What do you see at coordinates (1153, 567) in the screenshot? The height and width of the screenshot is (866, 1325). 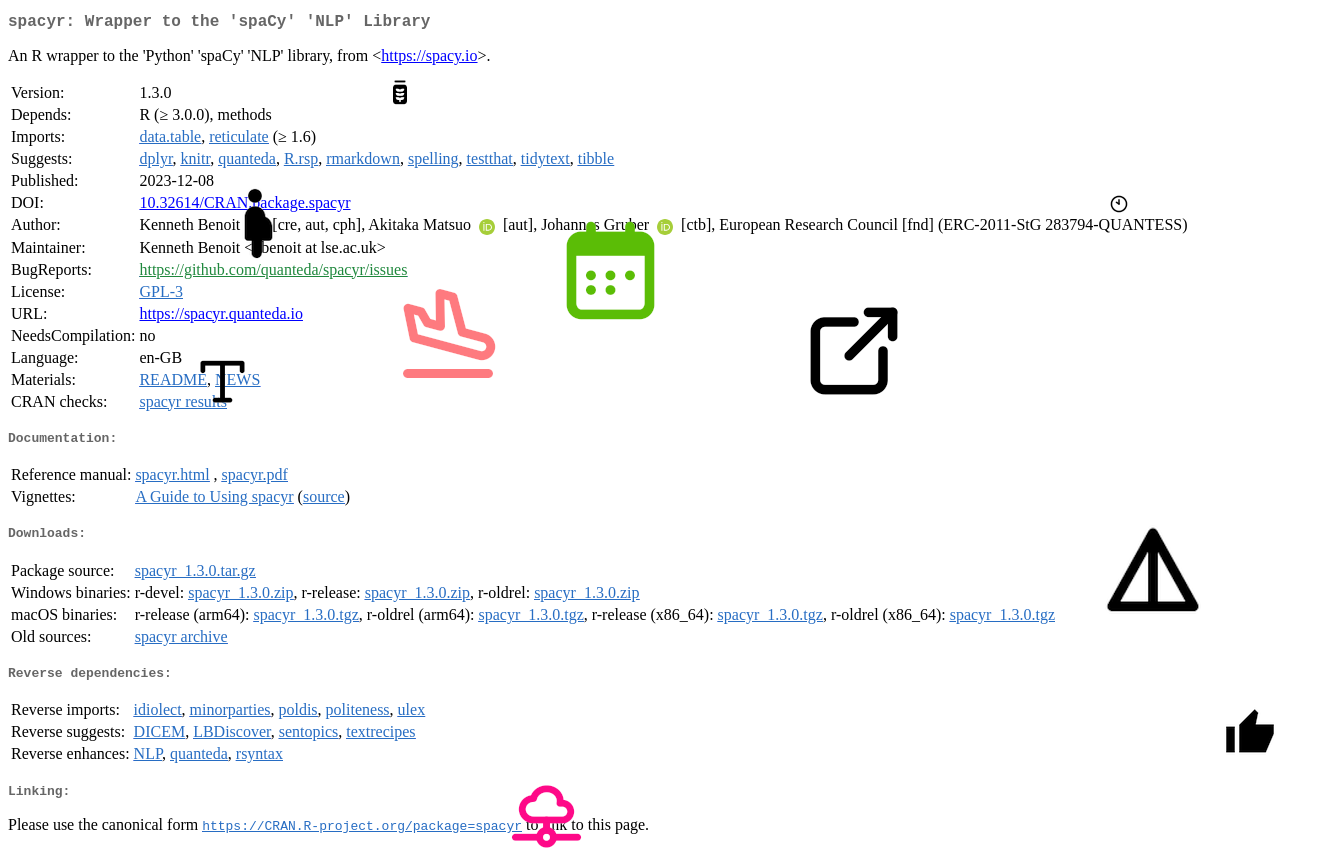 I see `view image details or metadata` at bounding box center [1153, 567].